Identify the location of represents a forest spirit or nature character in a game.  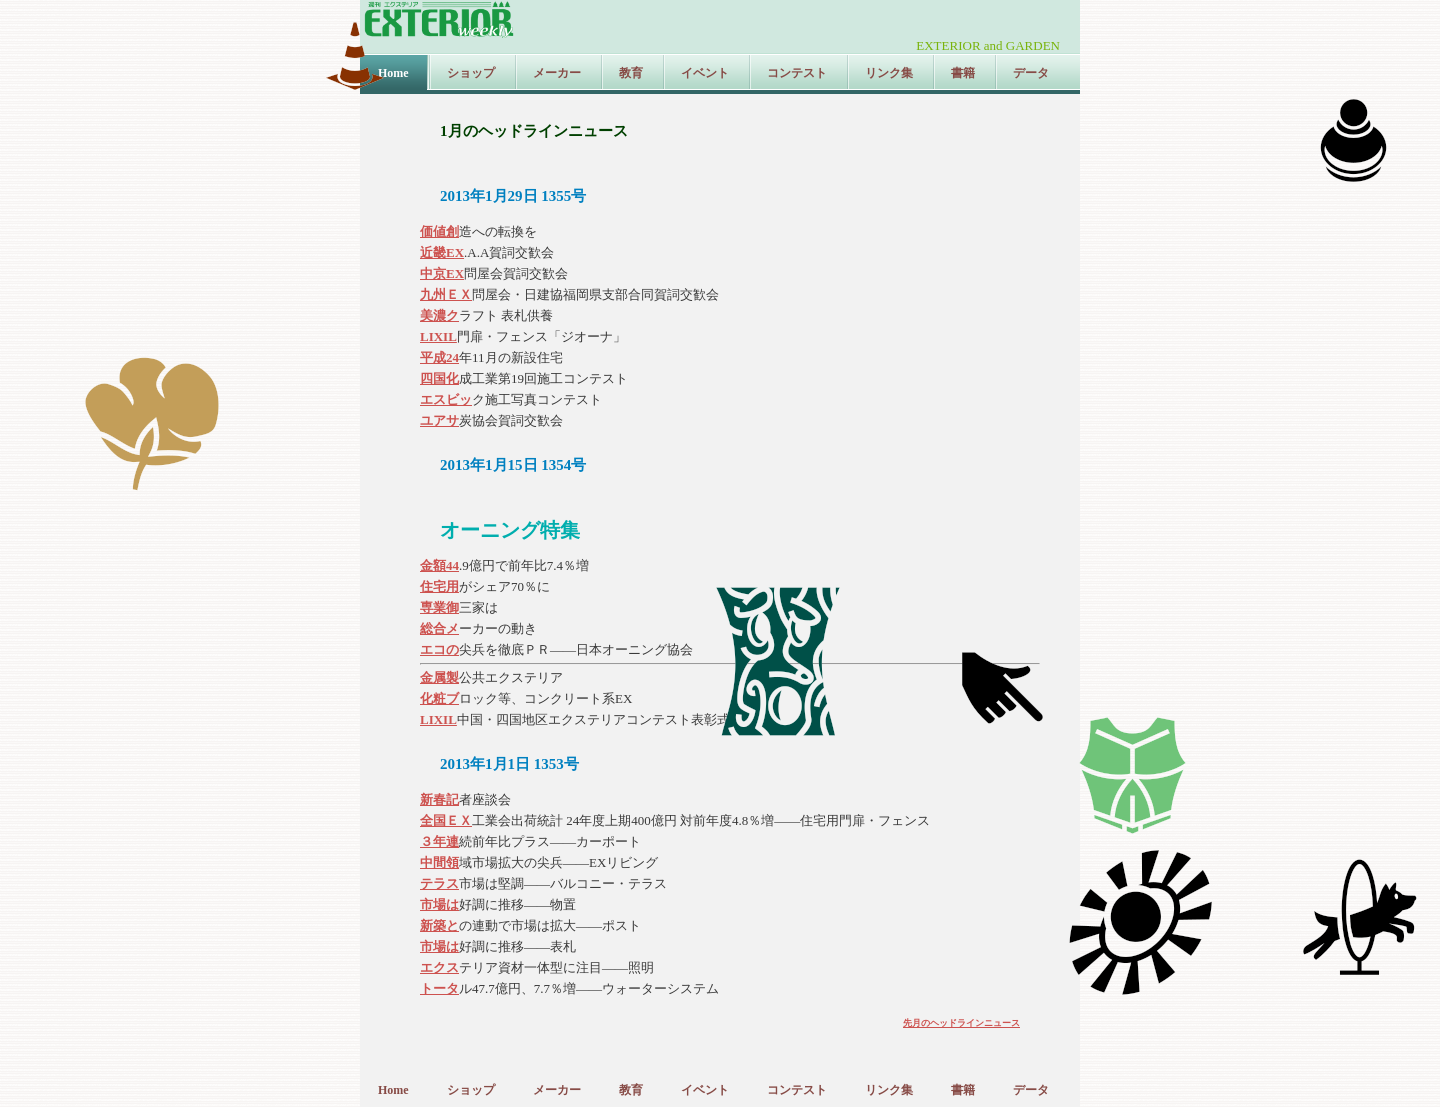
(778, 661).